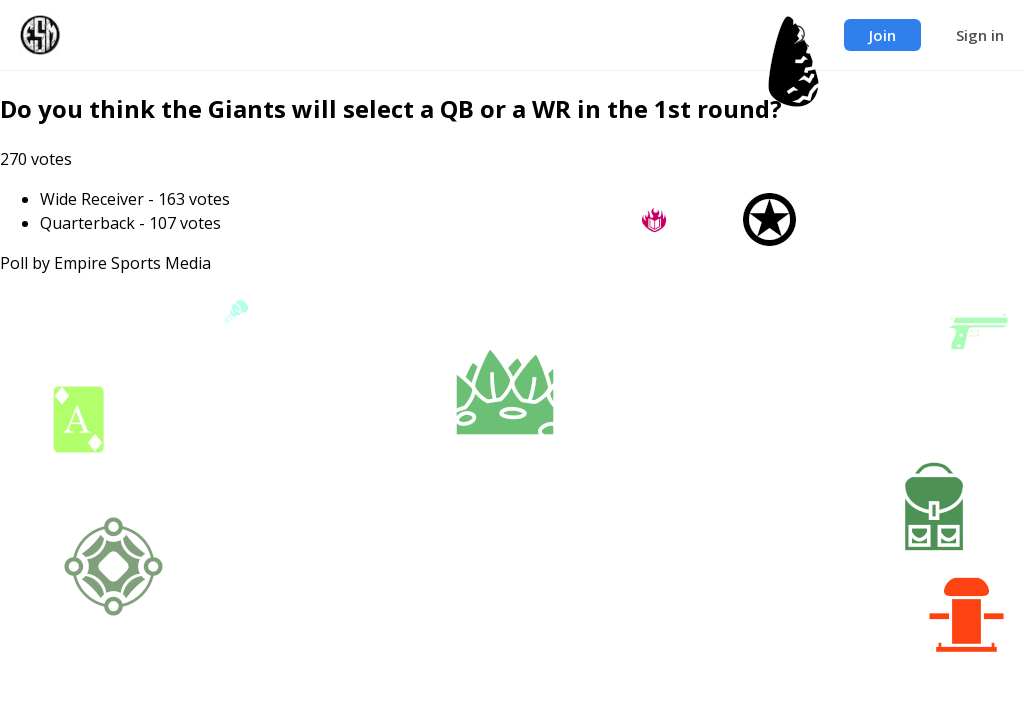 This screenshot has height=720, width=1024. Describe the element at coordinates (113, 566) in the screenshot. I see `network or connection hub icon` at that location.